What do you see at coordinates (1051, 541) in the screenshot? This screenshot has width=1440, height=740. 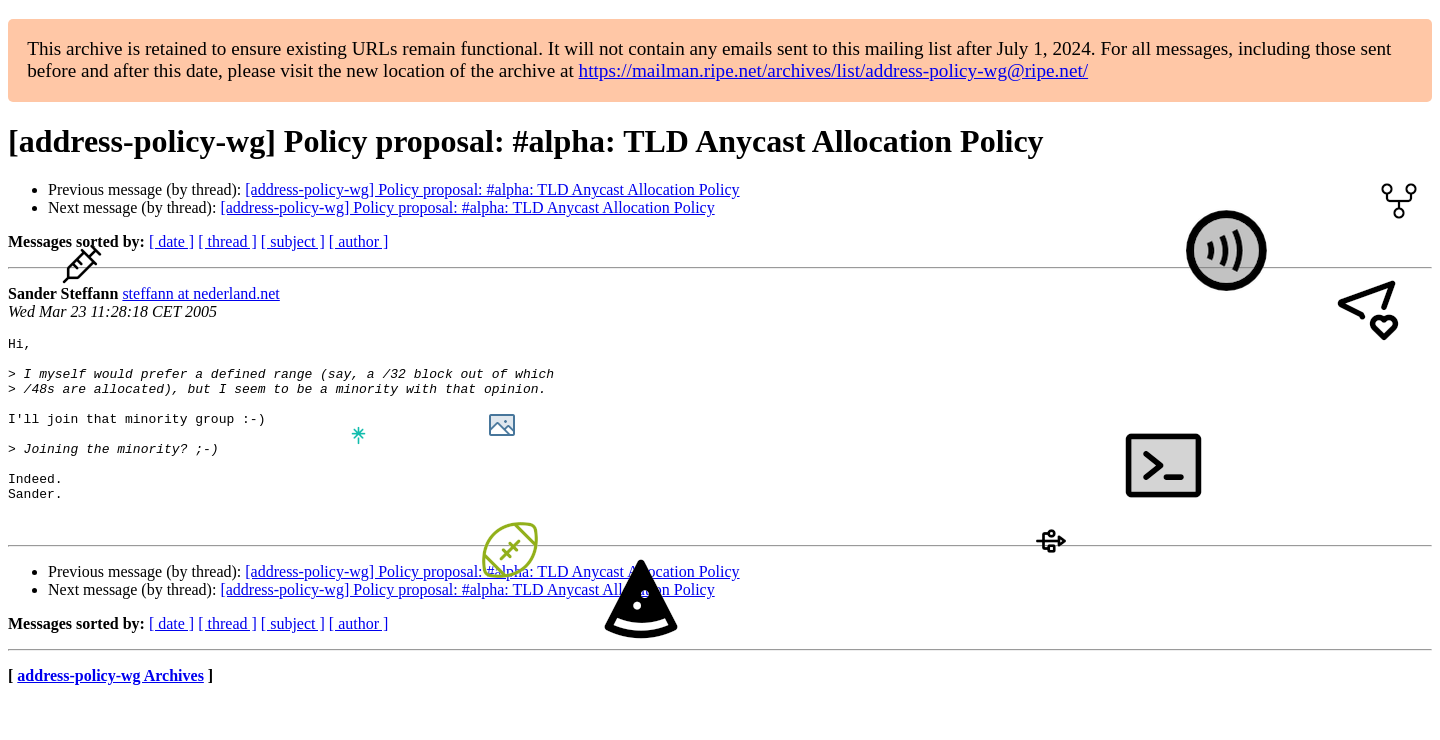 I see `connect a usb device` at bounding box center [1051, 541].